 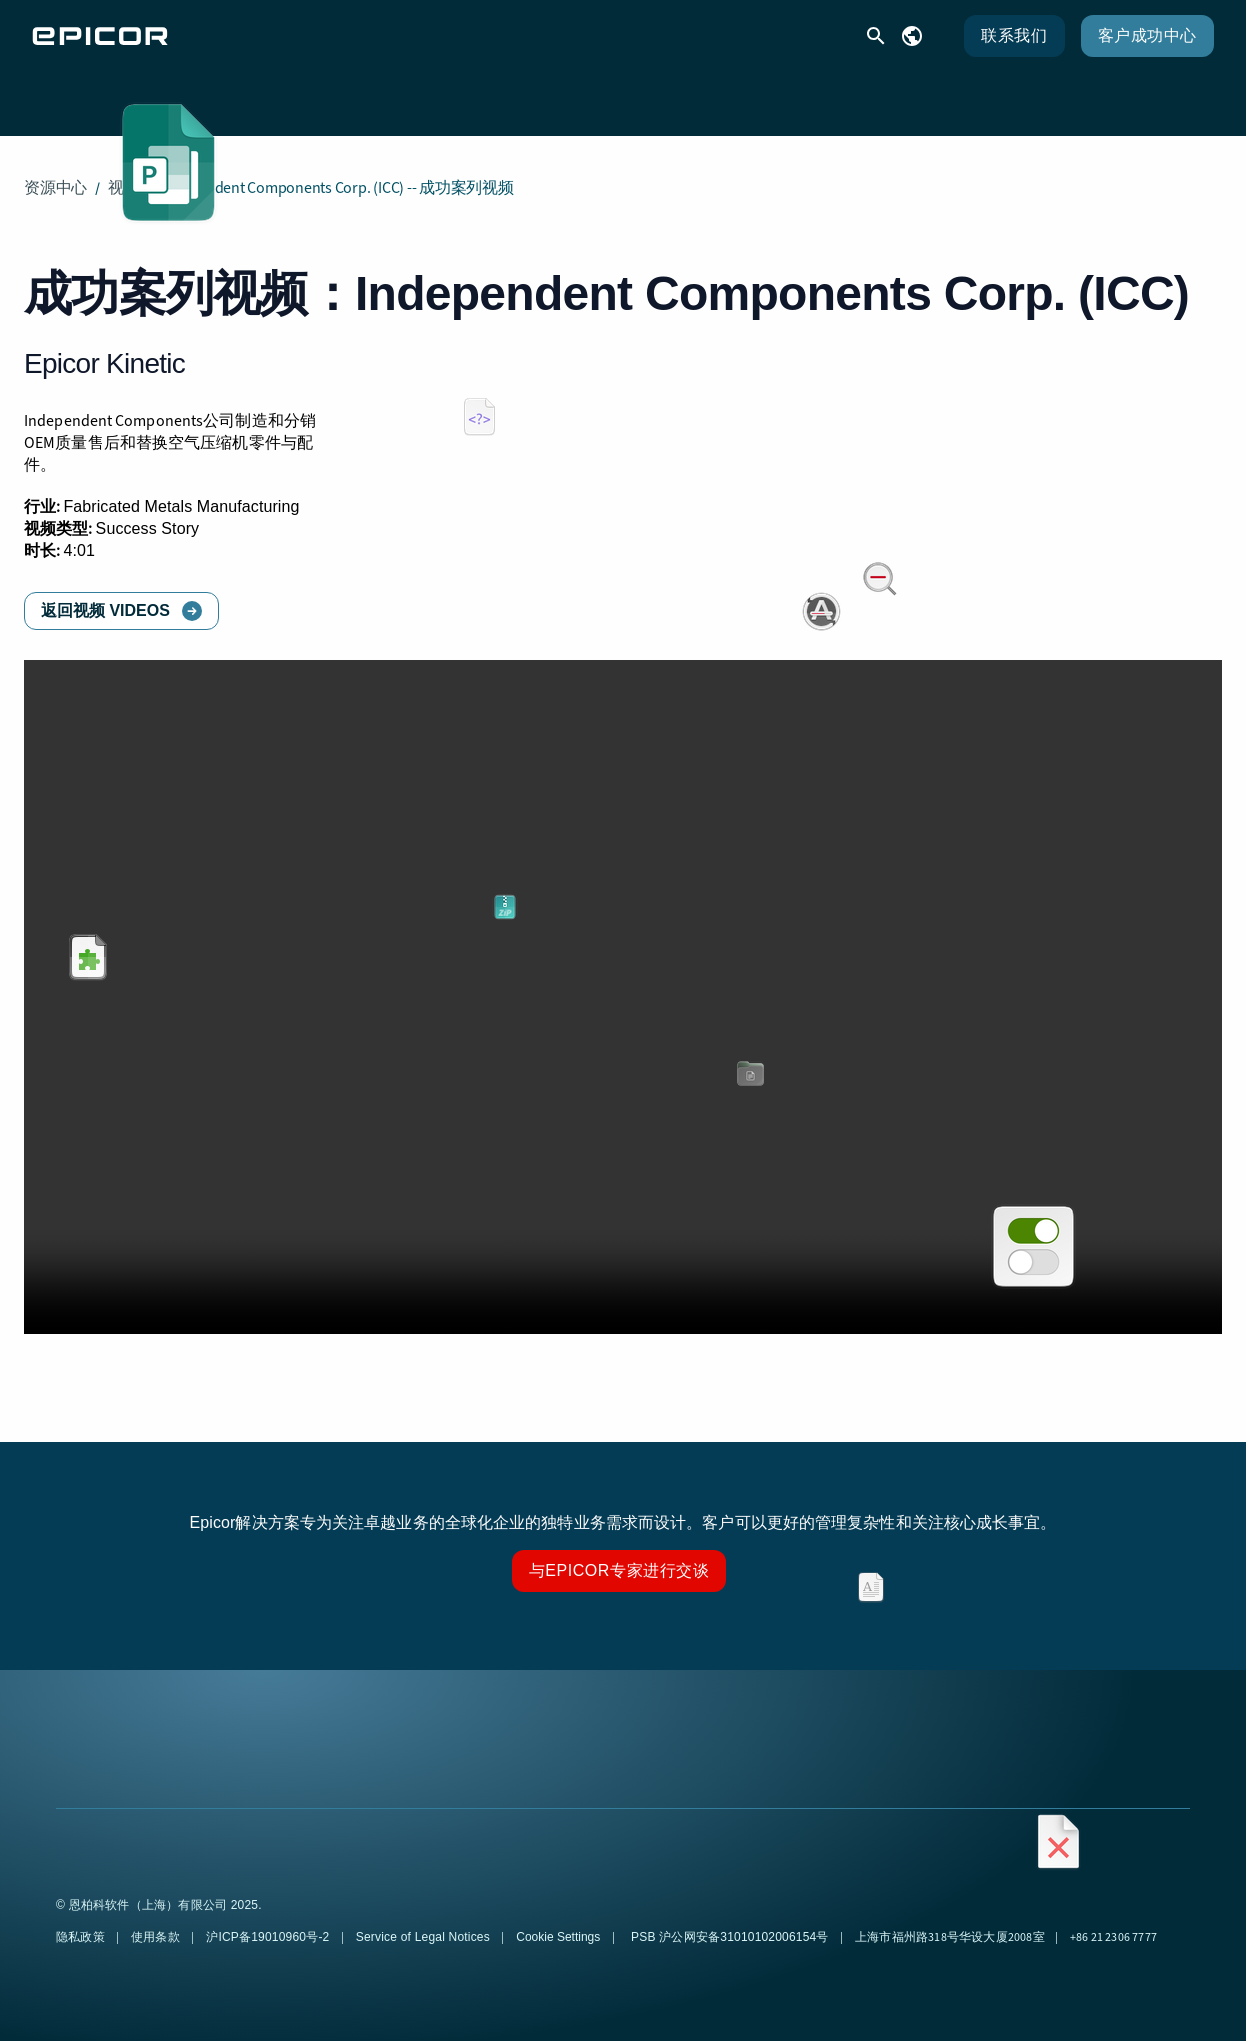 What do you see at coordinates (750, 1073) in the screenshot?
I see `open documents folder` at bounding box center [750, 1073].